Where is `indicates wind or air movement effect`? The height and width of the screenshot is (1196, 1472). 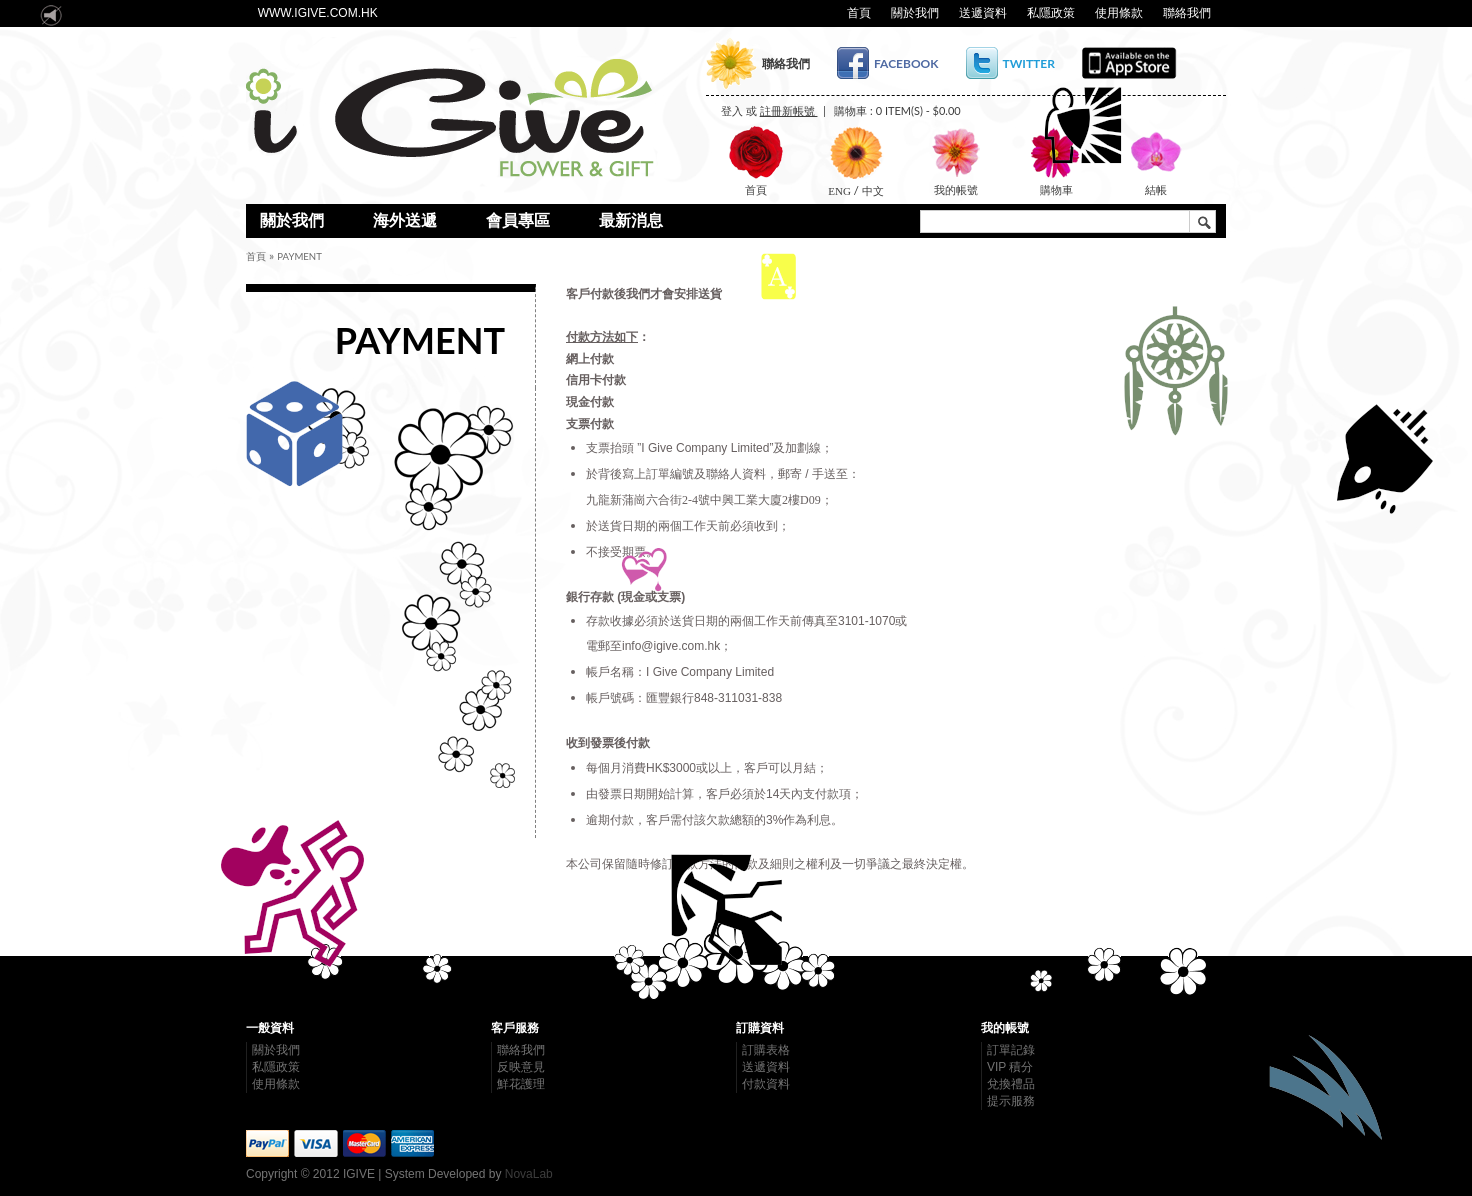 indicates wind or air movement effect is located at coordinates (1325, 1090).